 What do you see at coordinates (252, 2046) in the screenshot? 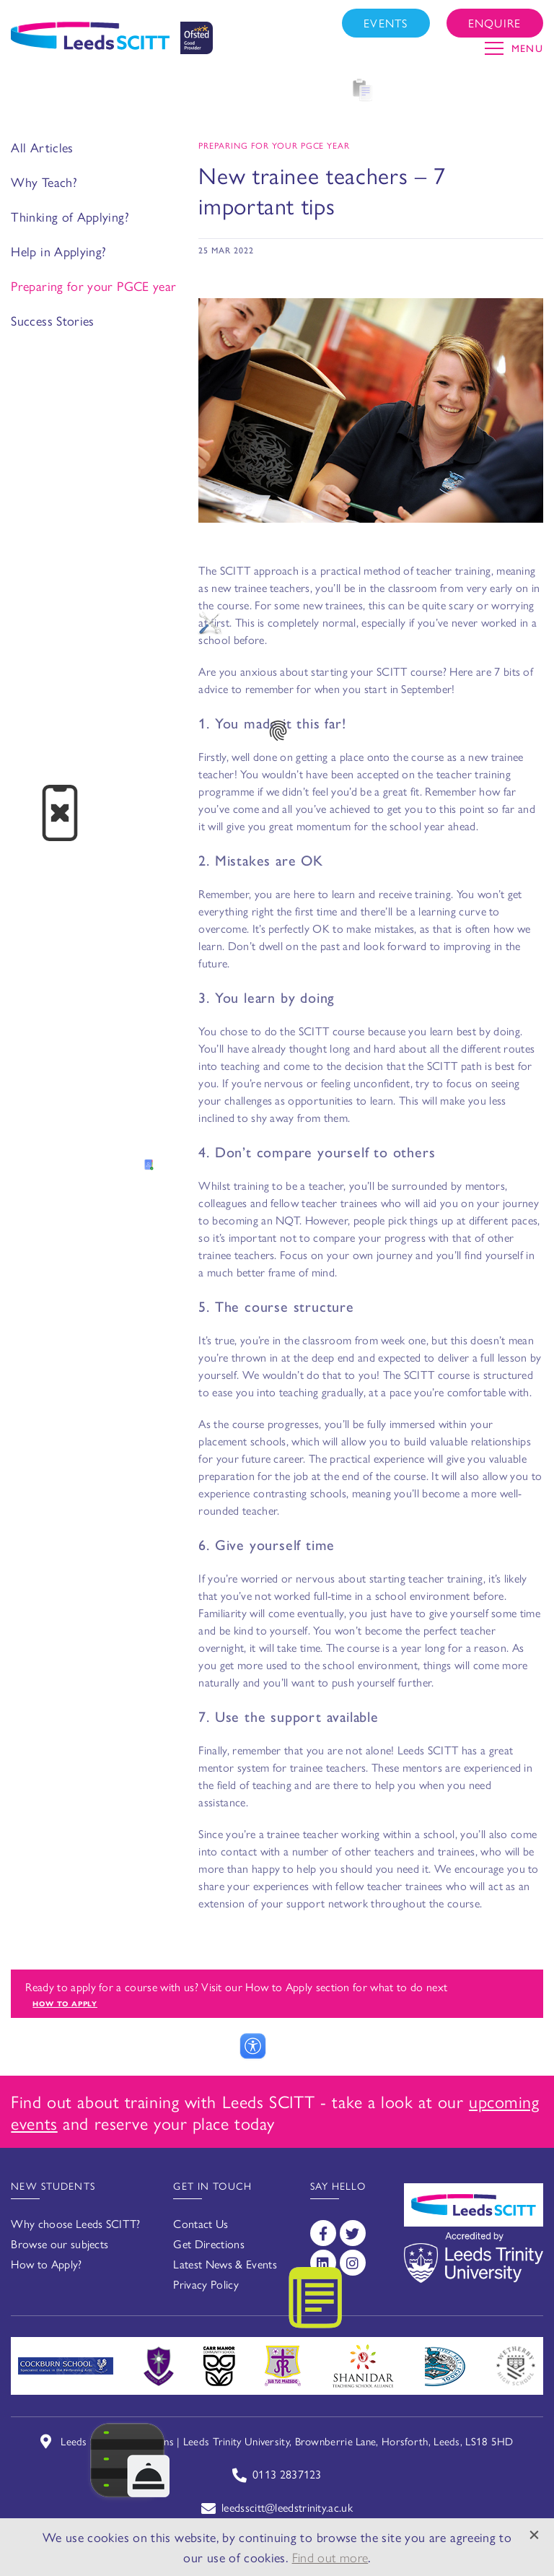
I see `open accessibility settings` at bounding box center [252, 2046].